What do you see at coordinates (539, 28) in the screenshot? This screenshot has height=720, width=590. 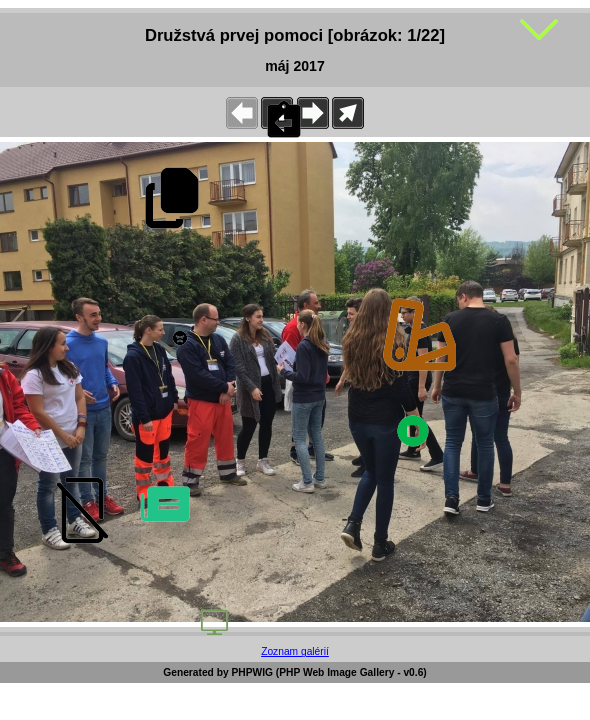 I see `expand a dropdown menu or section` at bounding box center [539, 28].